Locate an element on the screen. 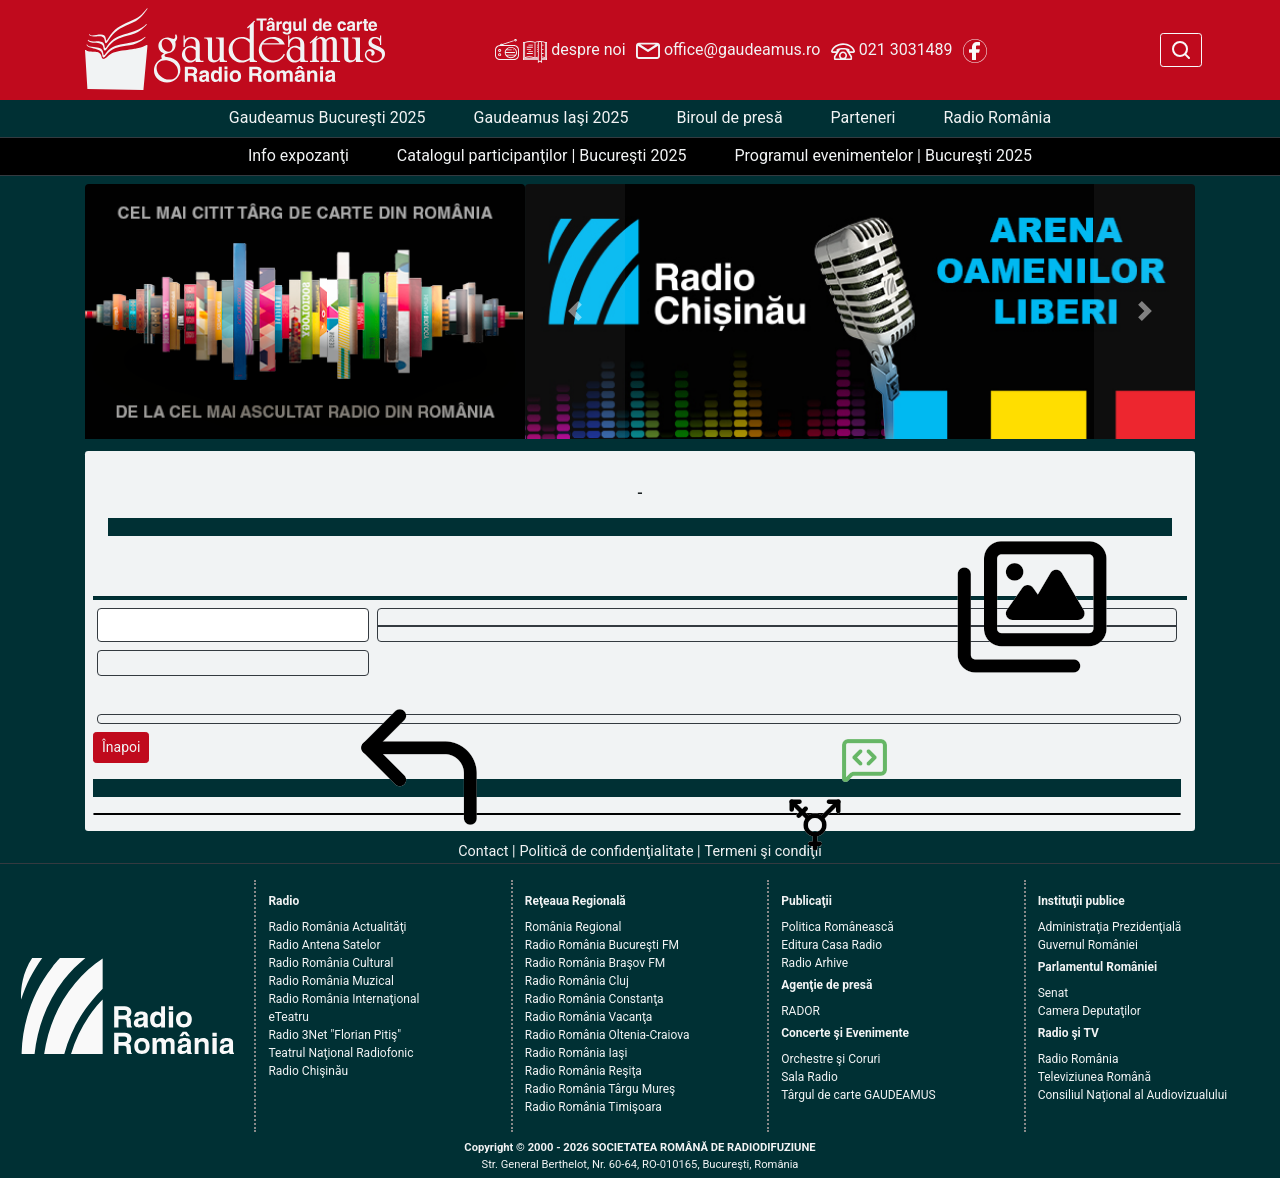 The width and height of the screenshot is (1280, 1178). go back to the previous screen is located at coordinates (419, 767).